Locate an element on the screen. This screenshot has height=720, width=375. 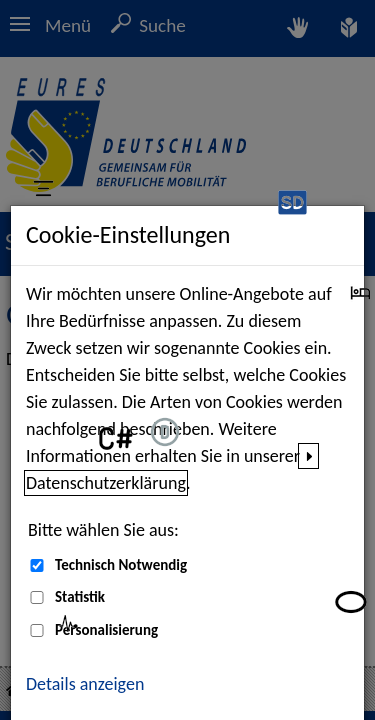
indicates standard definition video quality is located at coordinates (292, 202).